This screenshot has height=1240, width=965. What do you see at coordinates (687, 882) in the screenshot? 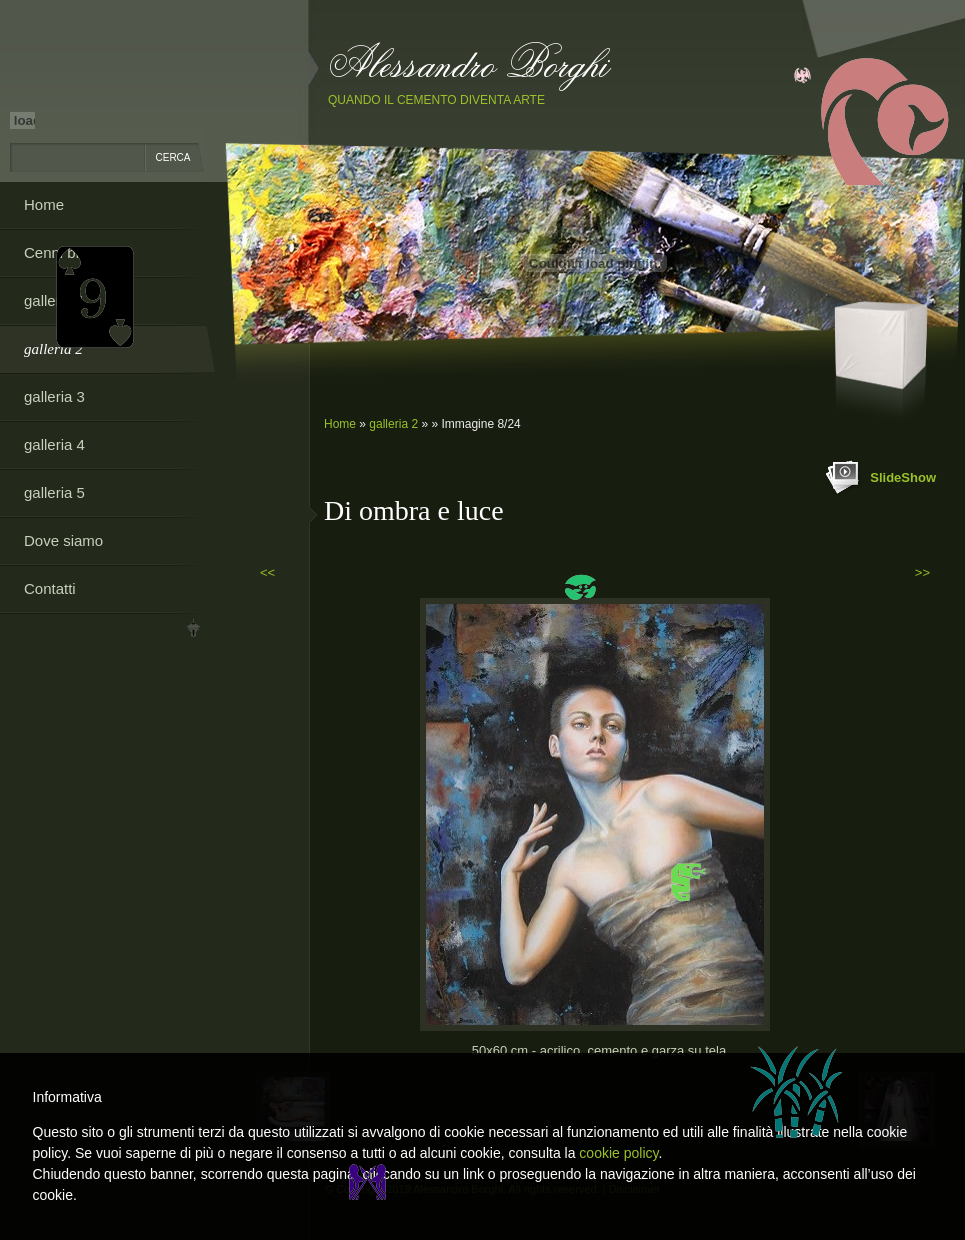
I see `access snake totem or serpent-themed game content` at bounding box center [687, 882].